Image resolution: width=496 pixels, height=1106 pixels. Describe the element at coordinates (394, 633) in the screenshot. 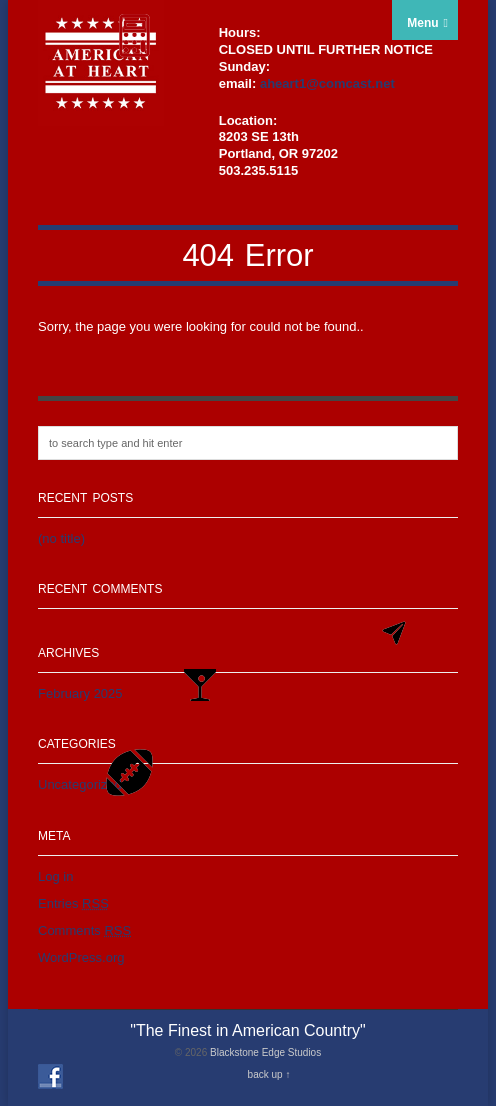

I see `send a message` at that location.